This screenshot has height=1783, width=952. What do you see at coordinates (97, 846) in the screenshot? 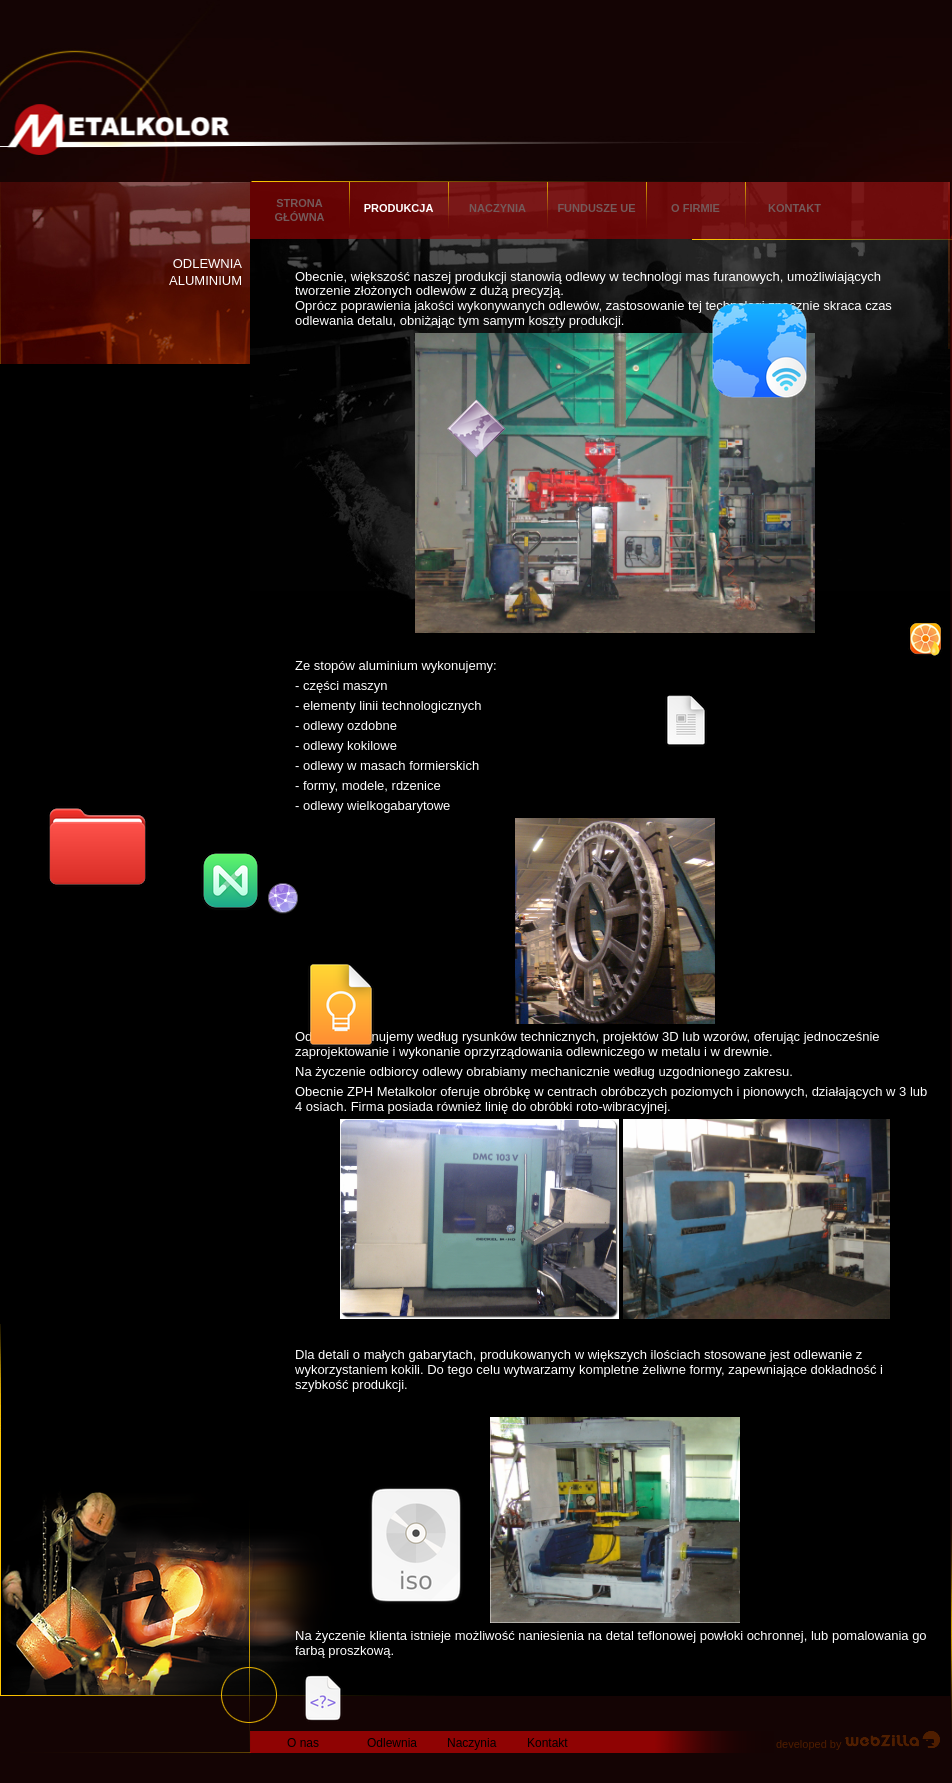
I see `open a red-labeled folder` at bounding box center [97, 846].